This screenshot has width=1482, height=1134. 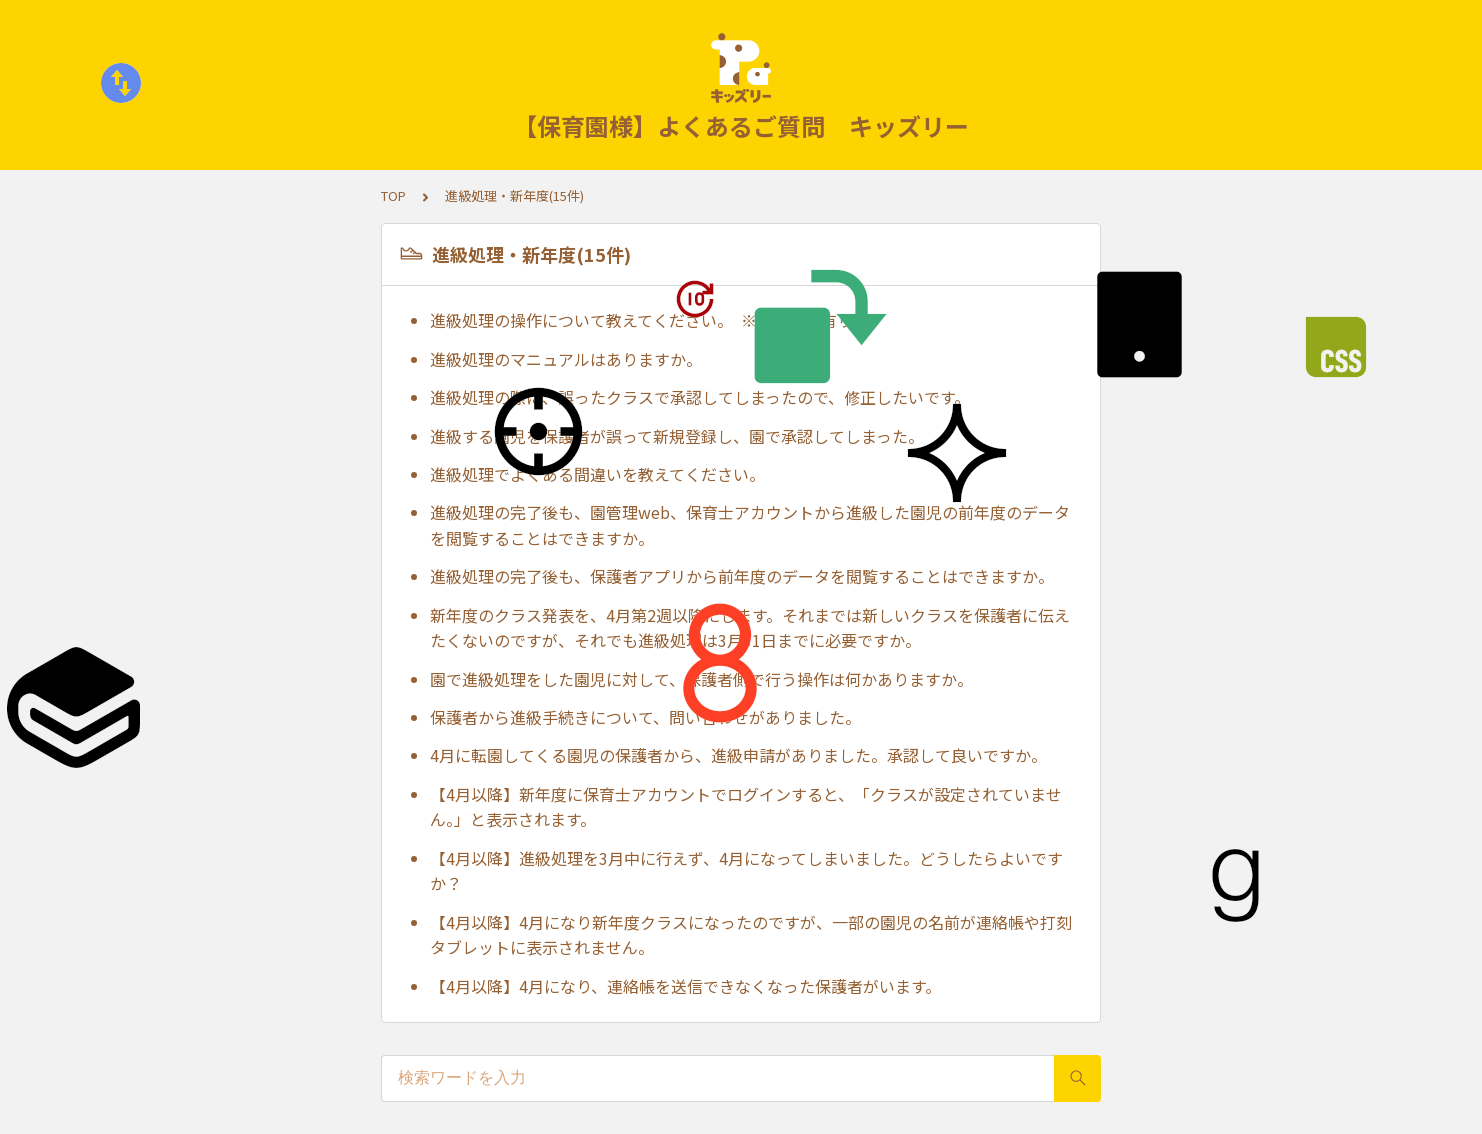 I want to click on skip forward 10 seconds, so click(x=695, y=299).